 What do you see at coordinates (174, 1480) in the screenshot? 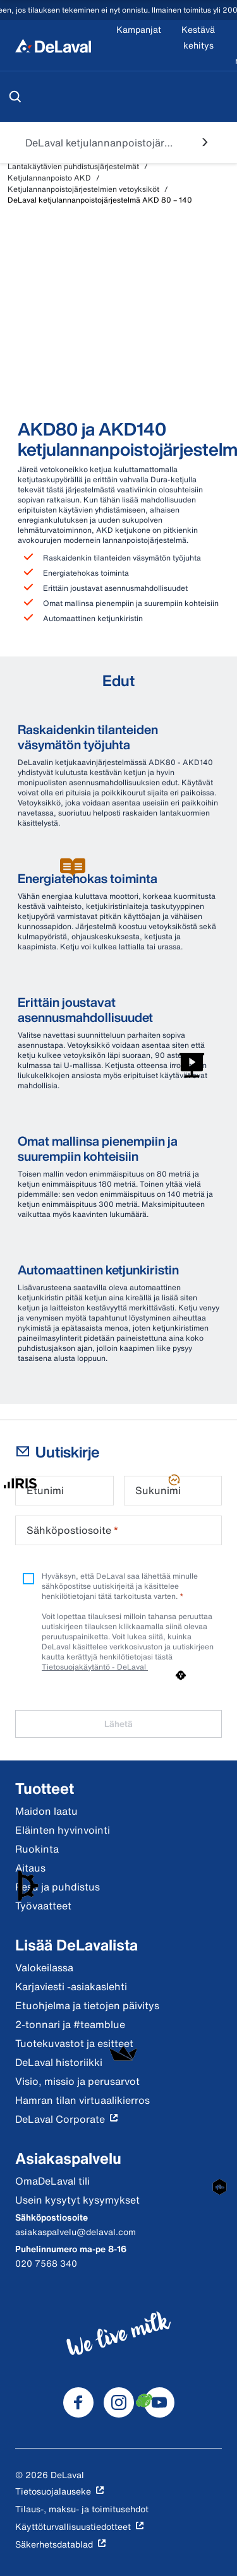
I see `exchange or transfer funds between accounts` at bounding box center [174, 1480].